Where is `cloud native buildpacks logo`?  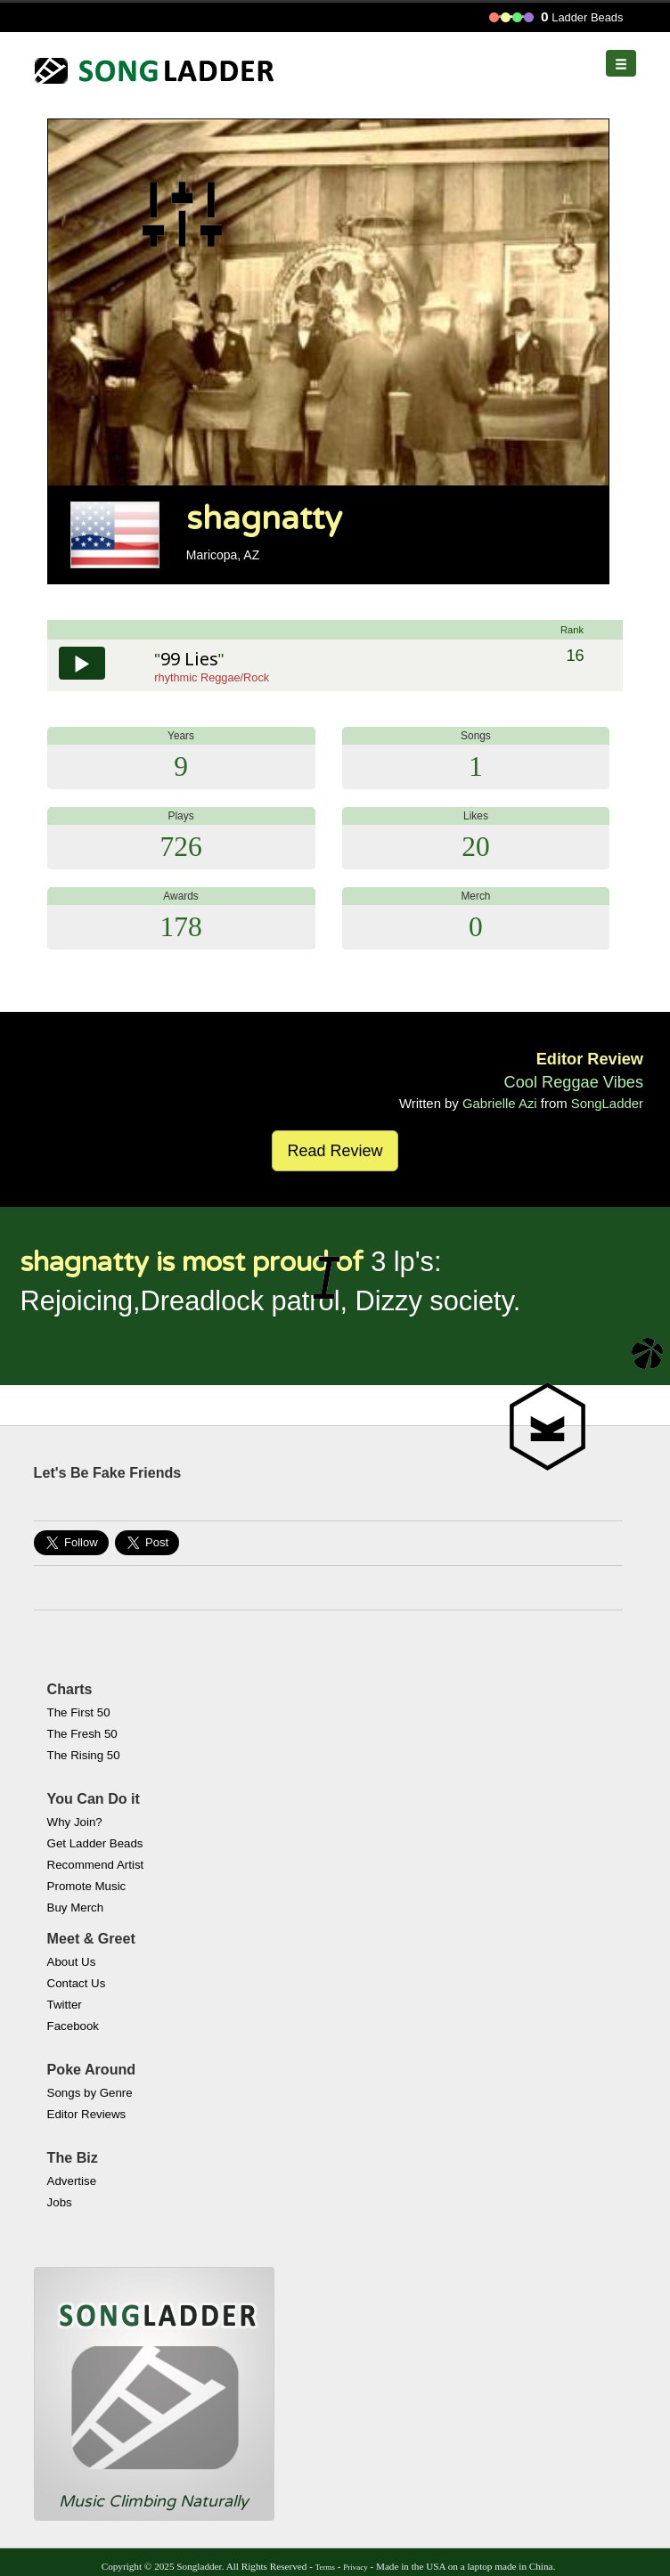 cloud native buildpacks logo is located at coordinates (647, 1353).